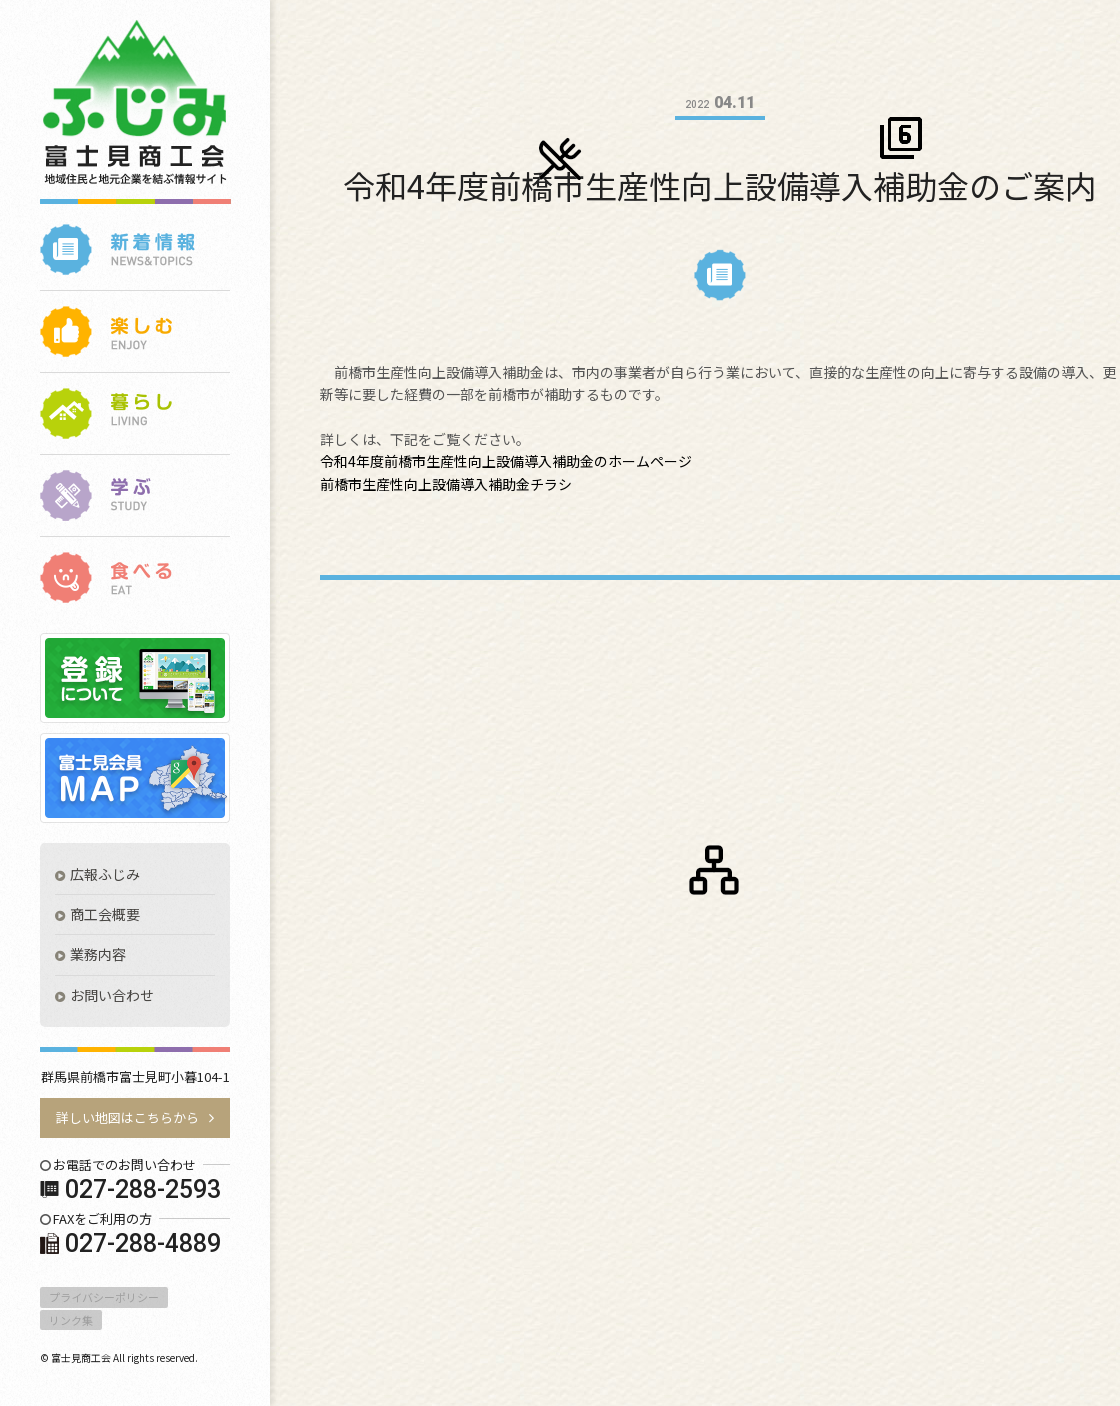  I want to click on indicates 6 items selected or filtered, so click(901, 138).